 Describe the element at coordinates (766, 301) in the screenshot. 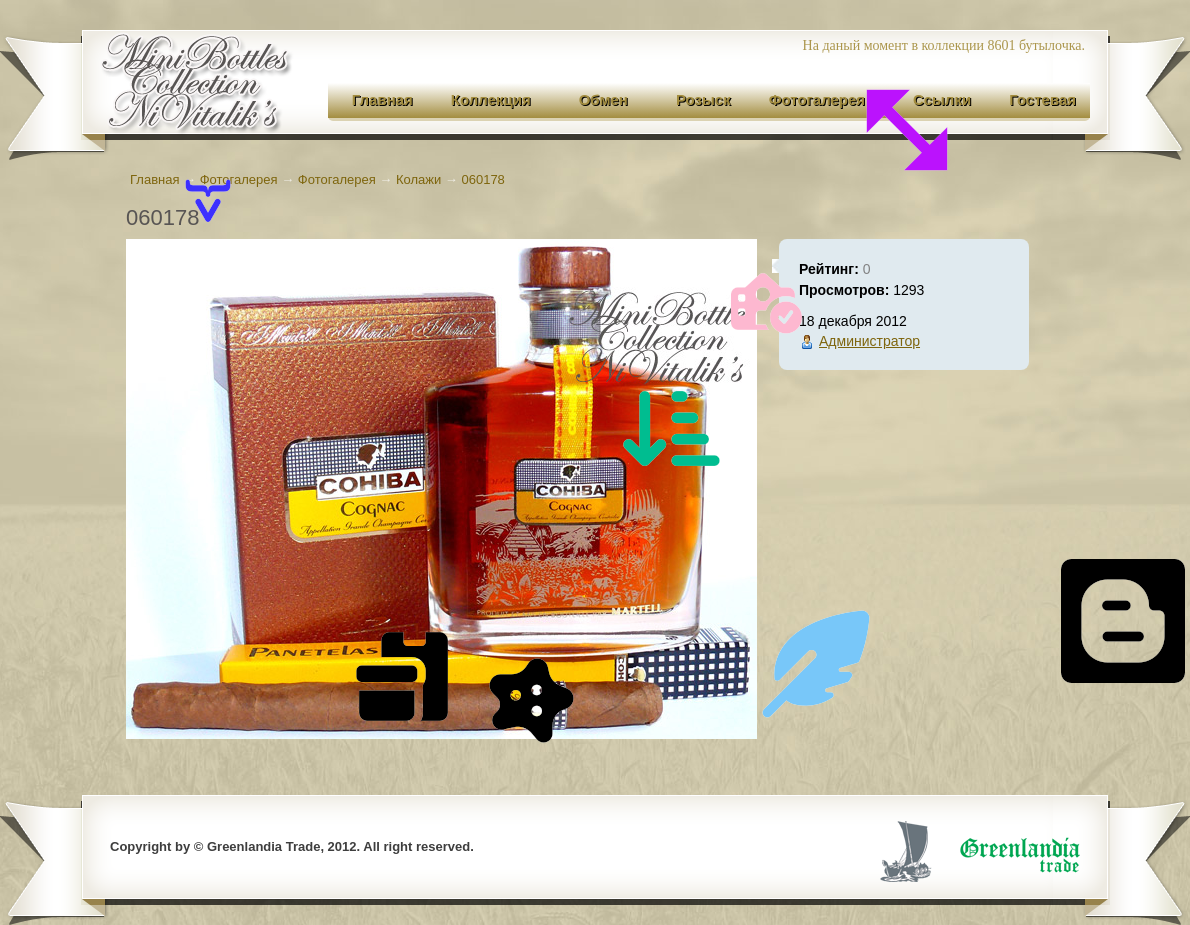

I see `school verification complete` at that location.